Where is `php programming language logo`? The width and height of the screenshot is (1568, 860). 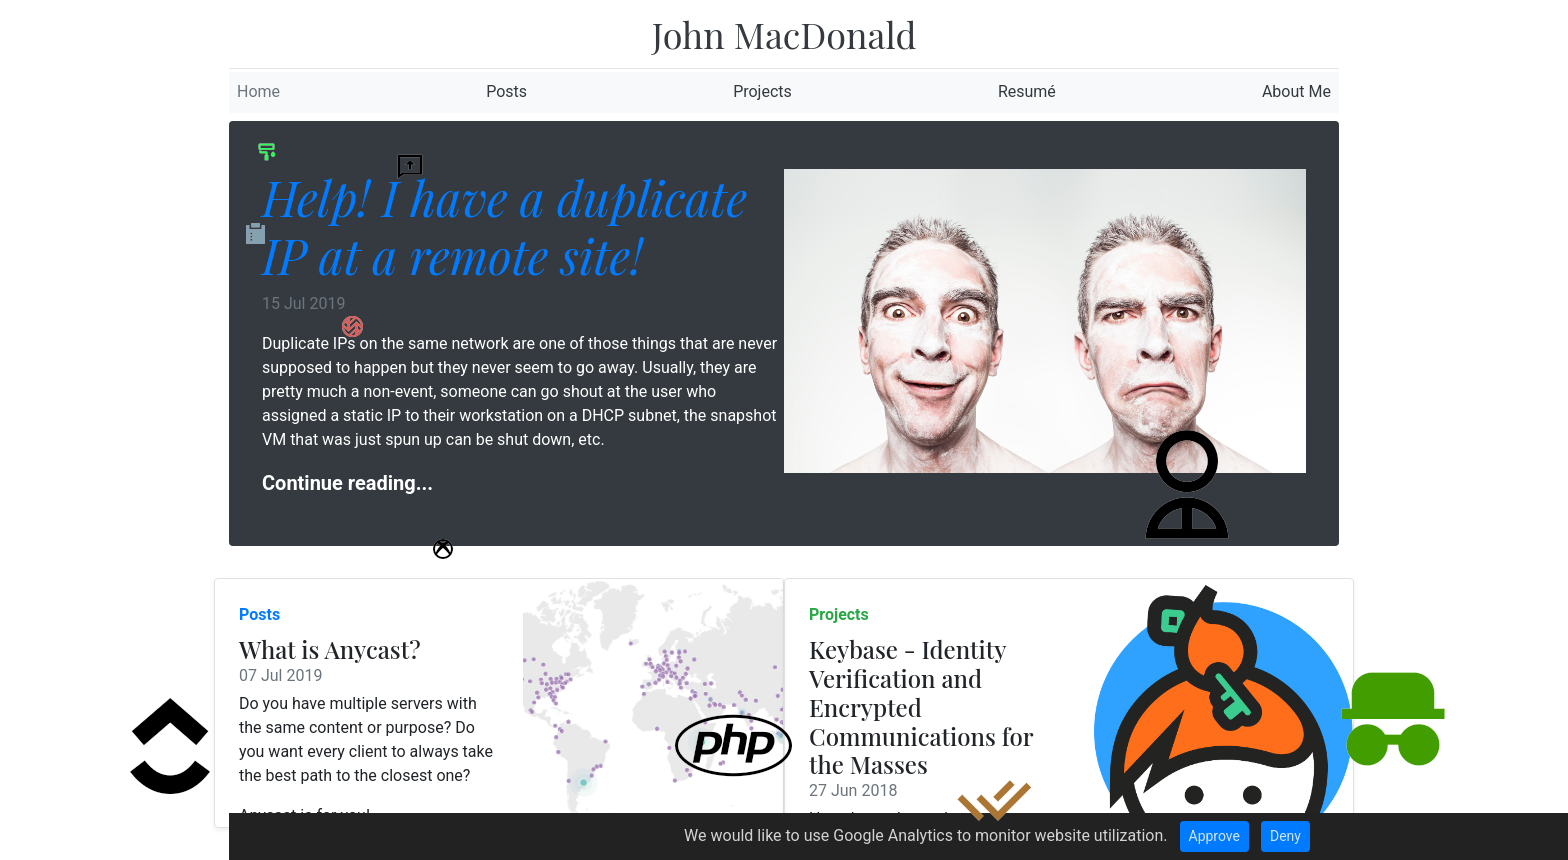
php programming language logo is located at coordinates (733, 745).